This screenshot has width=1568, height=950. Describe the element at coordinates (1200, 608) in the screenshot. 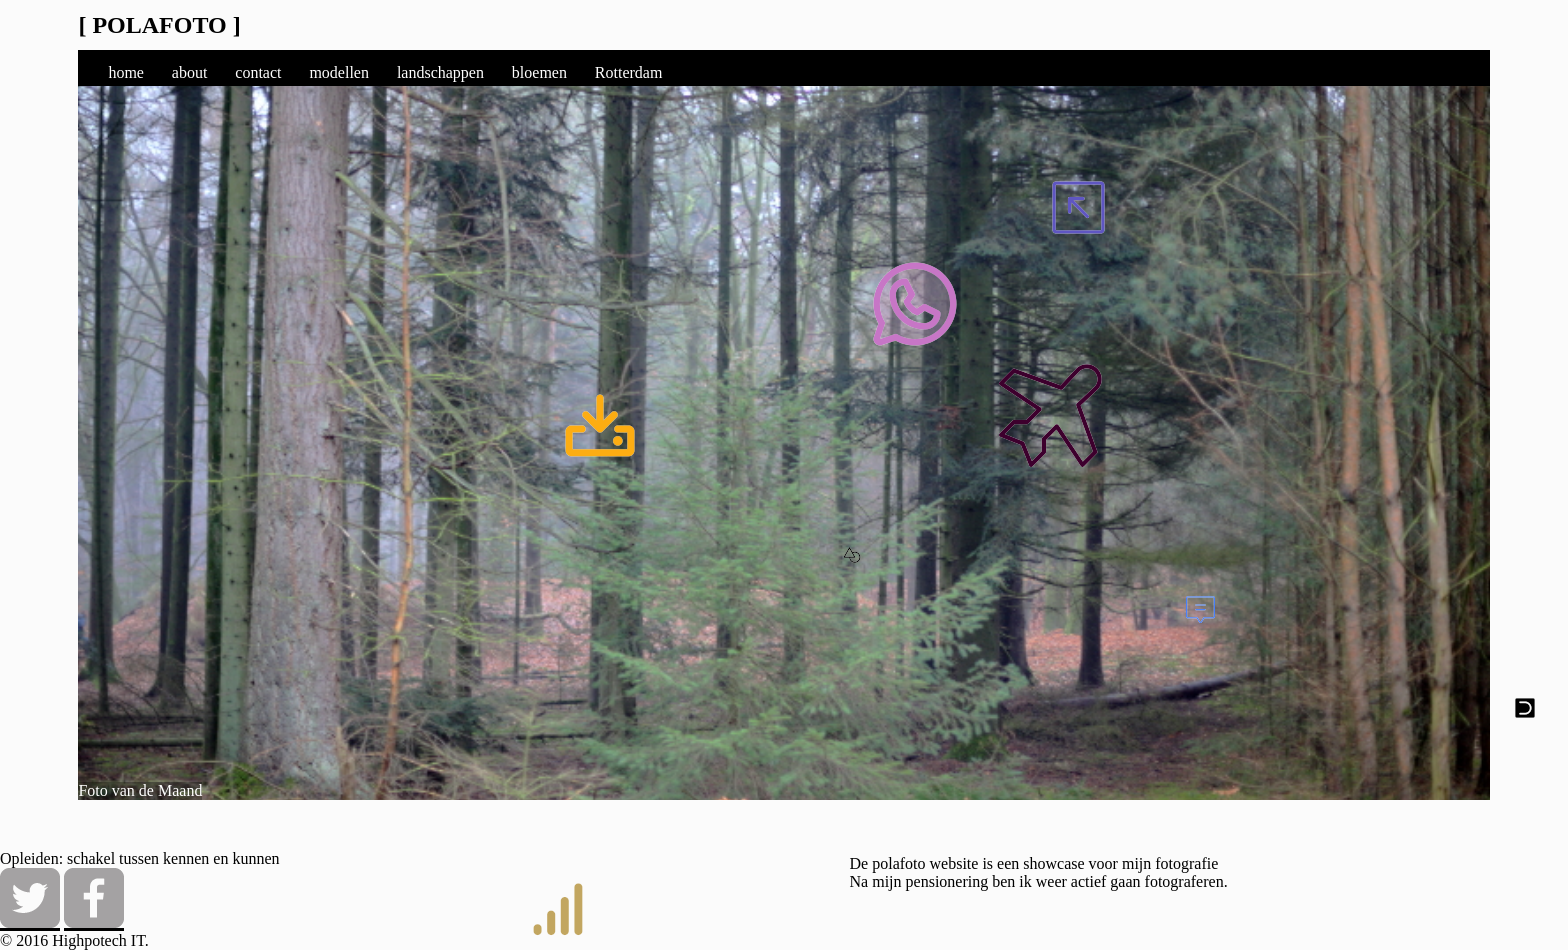

I see `open chat or messaging` at that location.